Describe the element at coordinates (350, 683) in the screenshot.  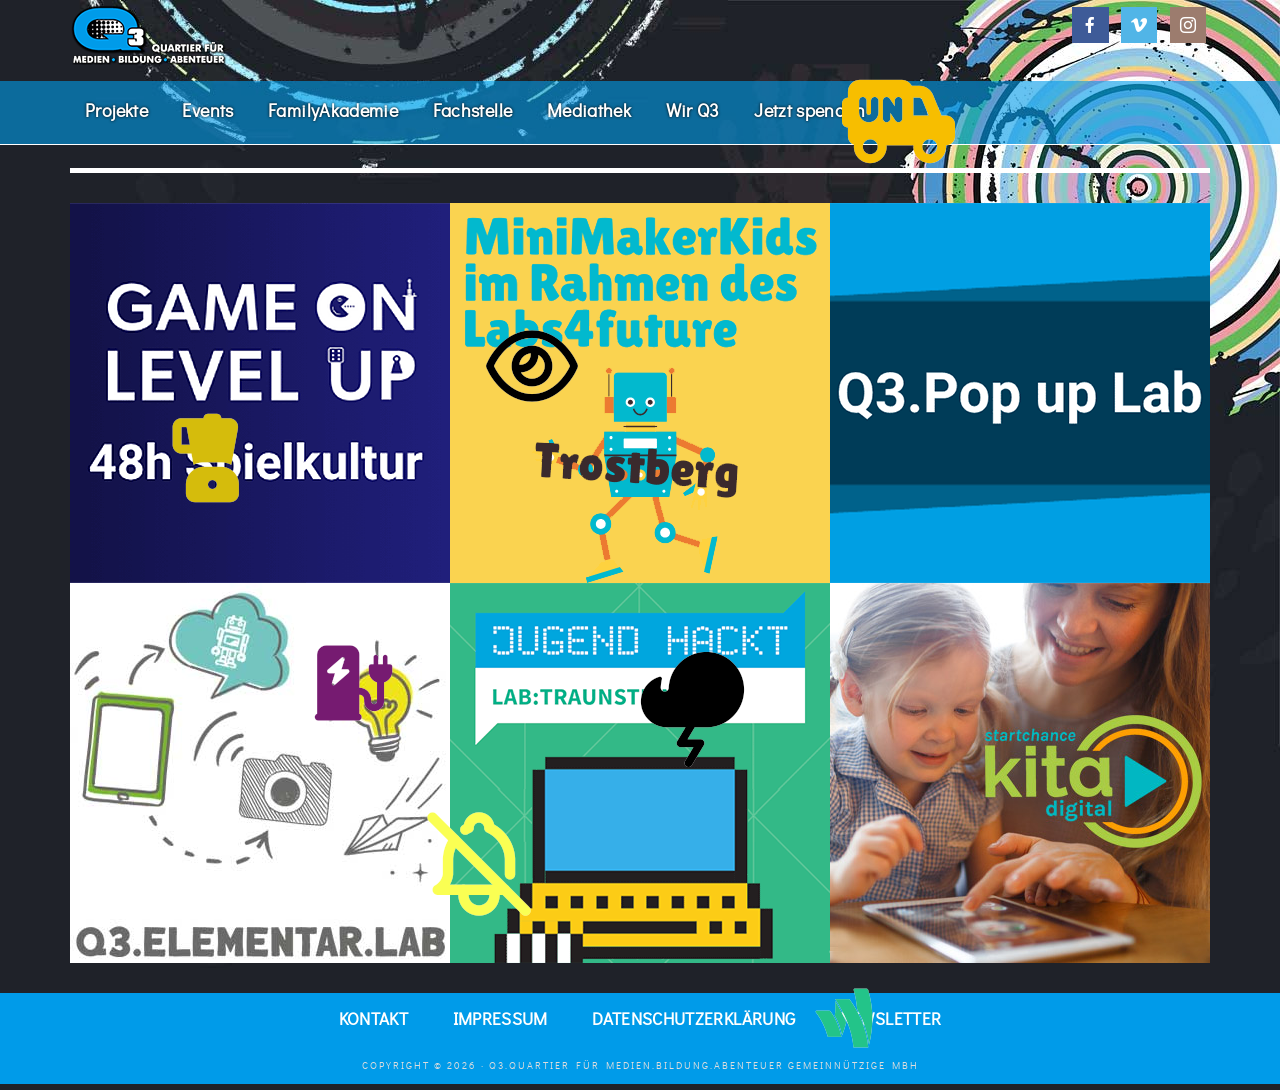
I see `find nearby electric vehicle charging stations` at that location.